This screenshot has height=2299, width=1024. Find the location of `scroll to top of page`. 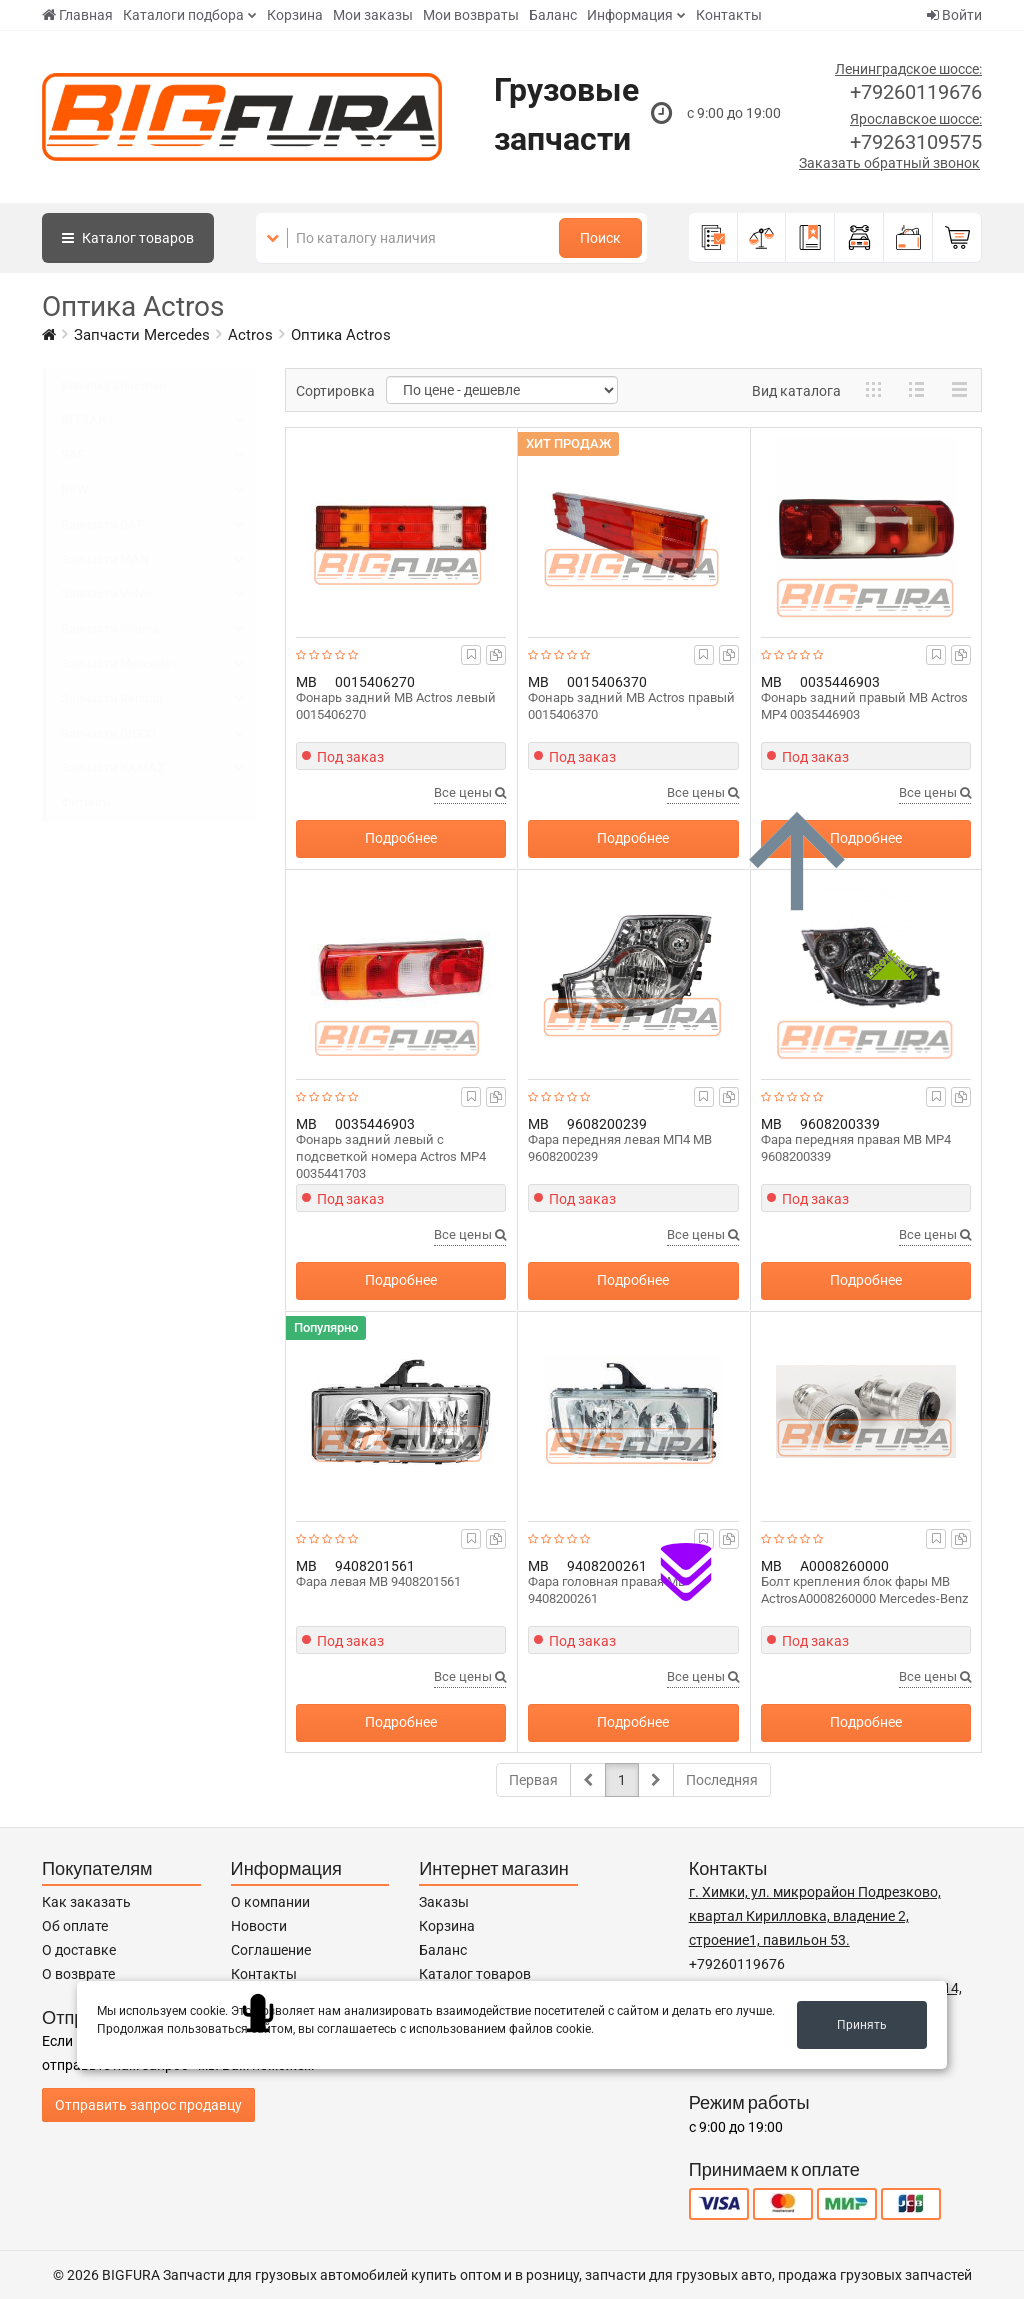

scroll to top of page is located at coordinates (797, 861).